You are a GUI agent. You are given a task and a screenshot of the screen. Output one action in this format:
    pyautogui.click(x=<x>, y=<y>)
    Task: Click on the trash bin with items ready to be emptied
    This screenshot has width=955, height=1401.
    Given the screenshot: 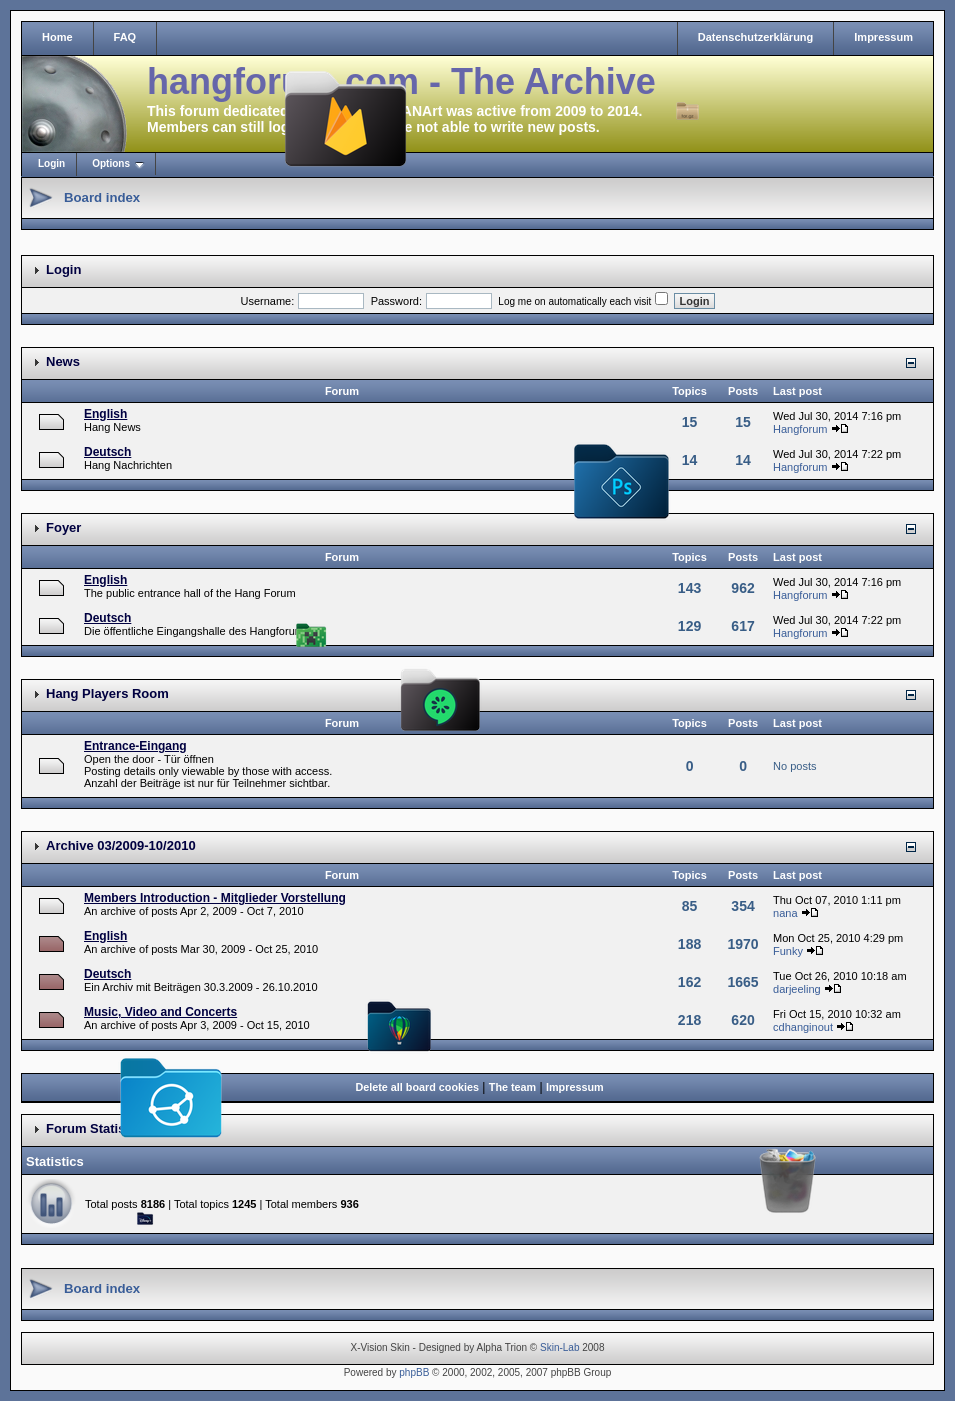 What is the action you would take?
    pyautogui.click(x=787, y=1181)
    